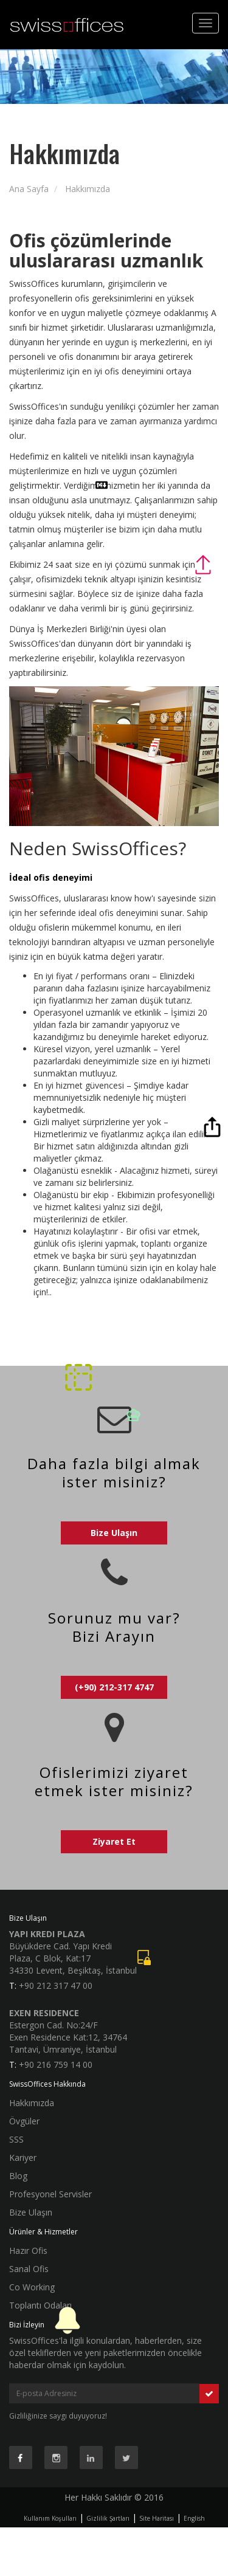 Image resolution: width=228 pixels, height=2576 pixels. What do you see at coordinates (78, 1377) in the screenshot?
I see `create a new project from template` at bounding box center [78, 1377].